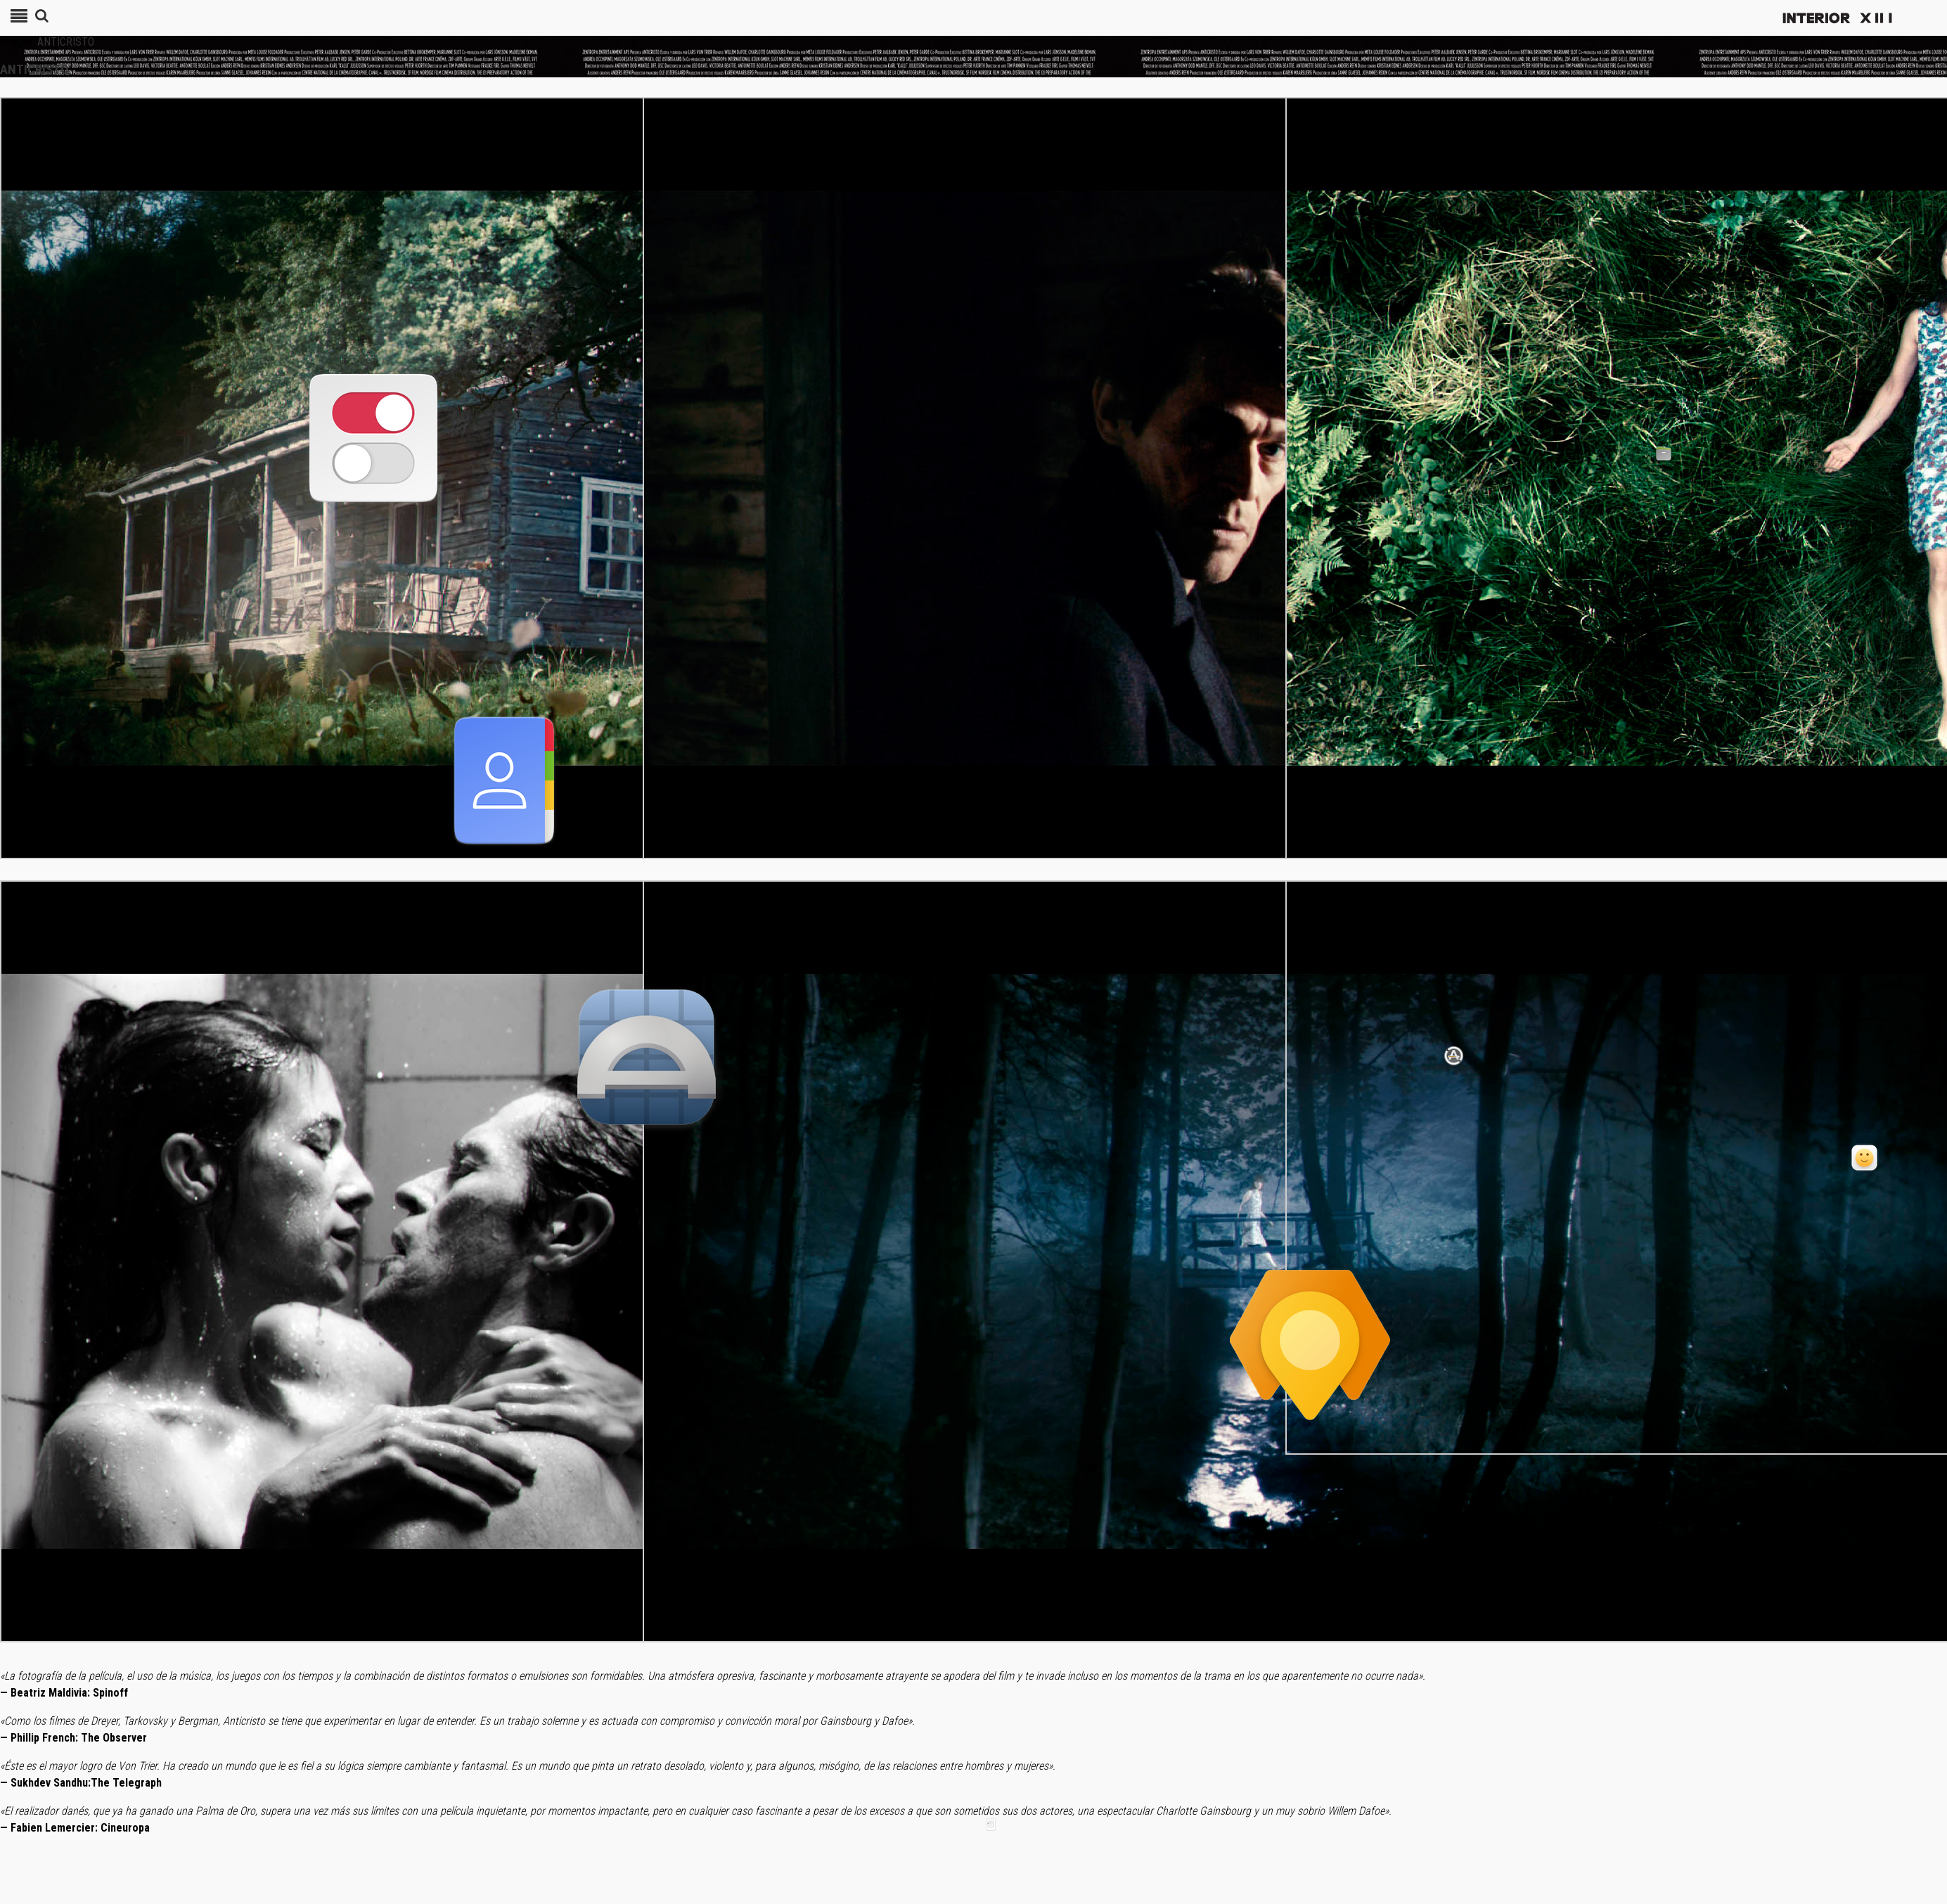 The image size is (1947, 1904). Describe the element at coordinates (1864, 1157) in the screenshot. I see `customize emoji and emoticon preferences` at that location.